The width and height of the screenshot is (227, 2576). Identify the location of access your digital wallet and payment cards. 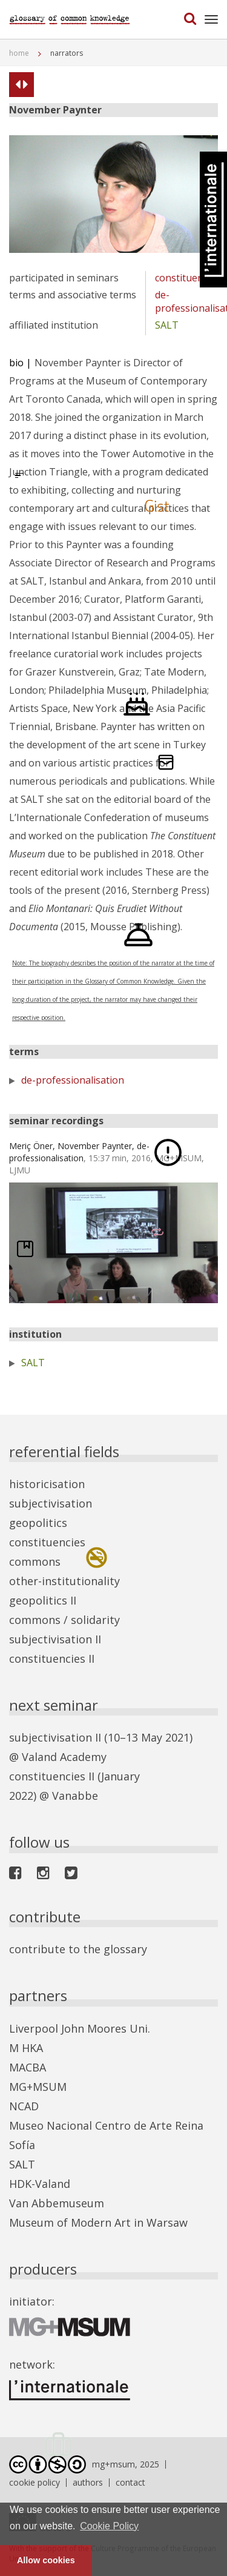
(166, 762).